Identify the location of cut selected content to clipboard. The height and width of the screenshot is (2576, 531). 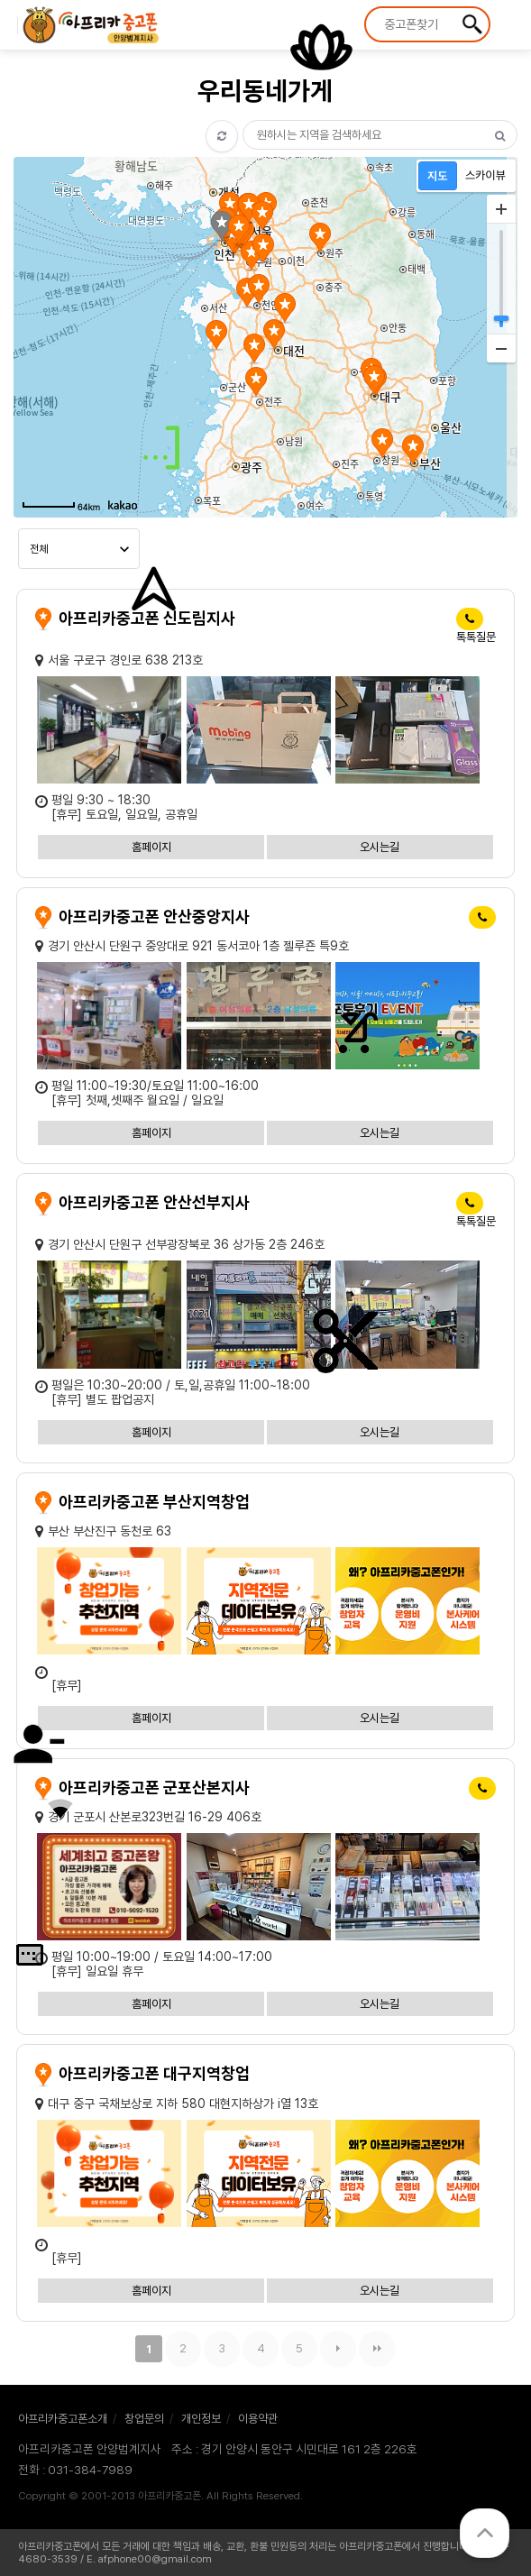
(345, 1341).